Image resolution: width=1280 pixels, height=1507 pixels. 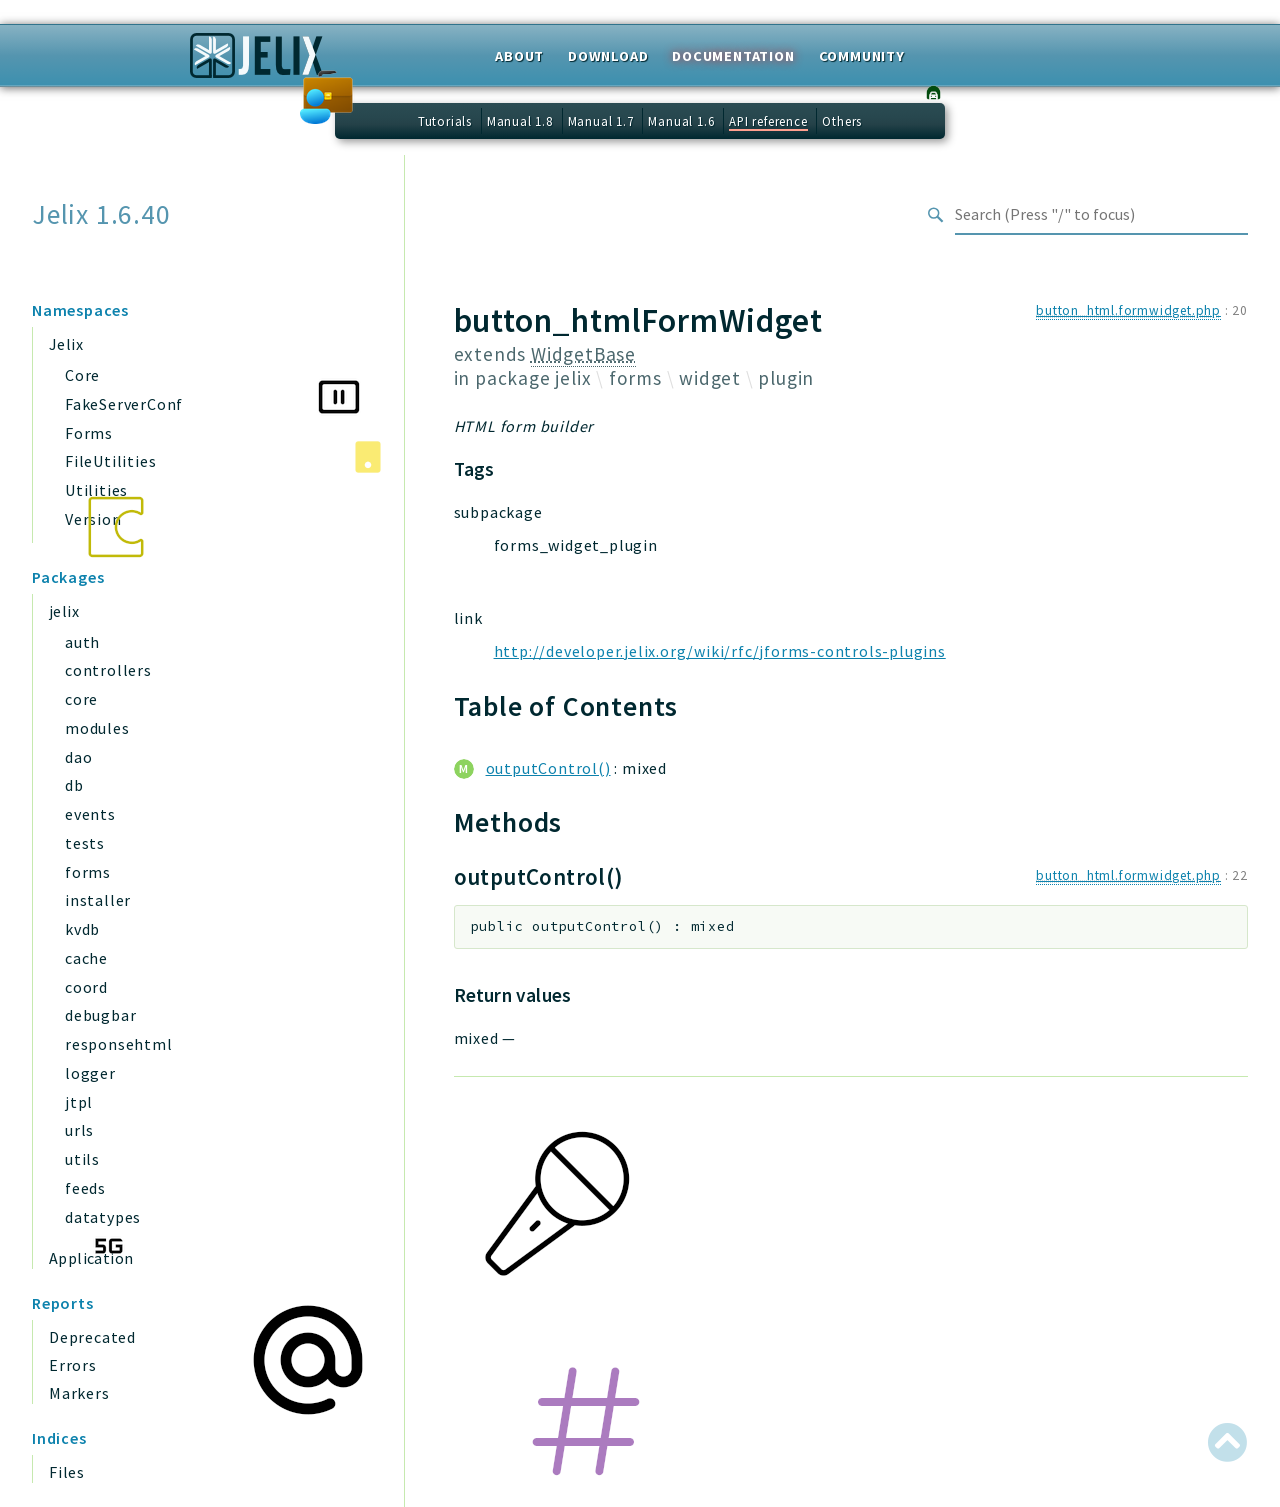 I want to click on pause a presentation or slideshow, so click(x=339, y=397).